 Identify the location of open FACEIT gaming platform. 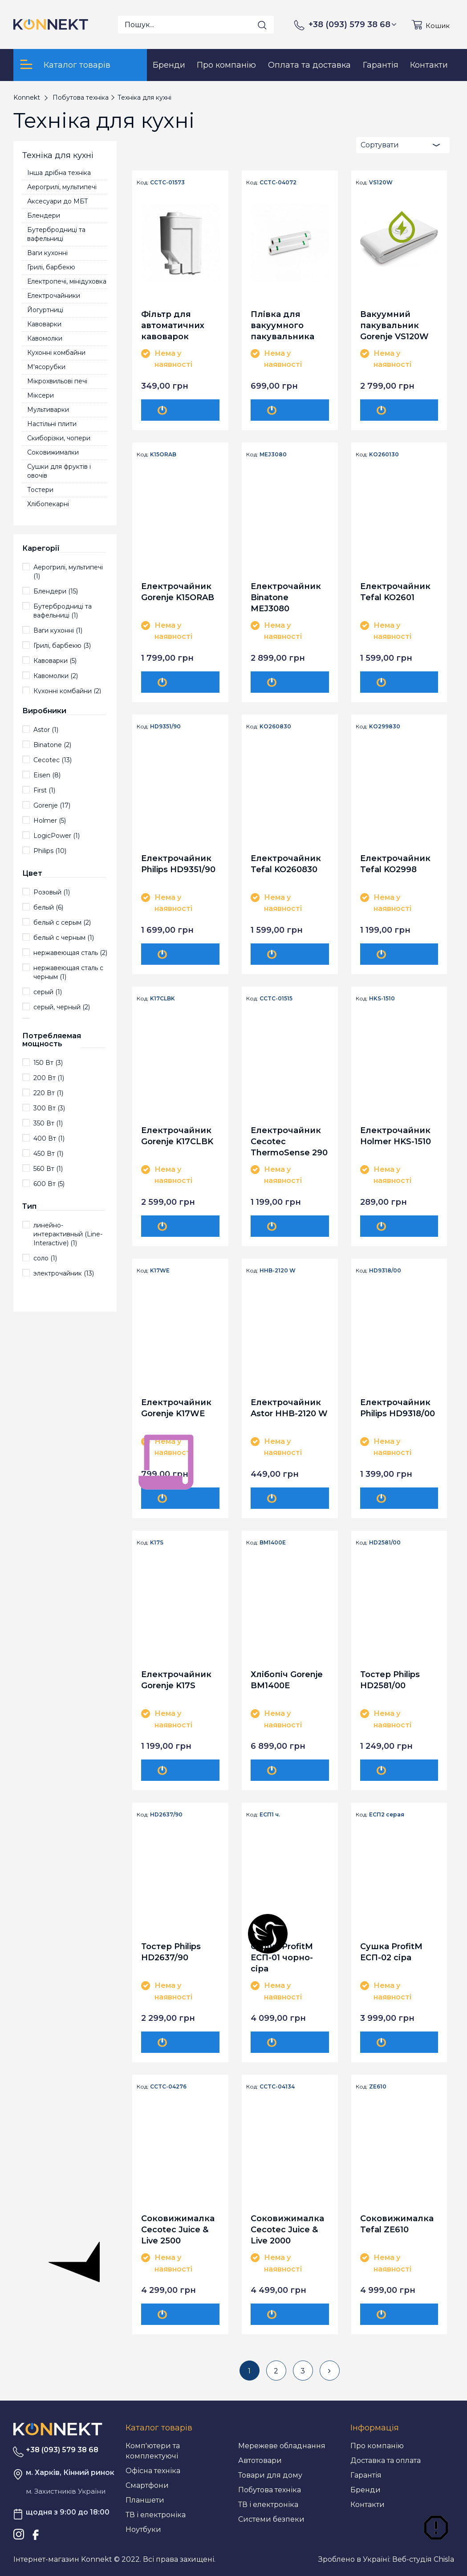
(74, 2262).